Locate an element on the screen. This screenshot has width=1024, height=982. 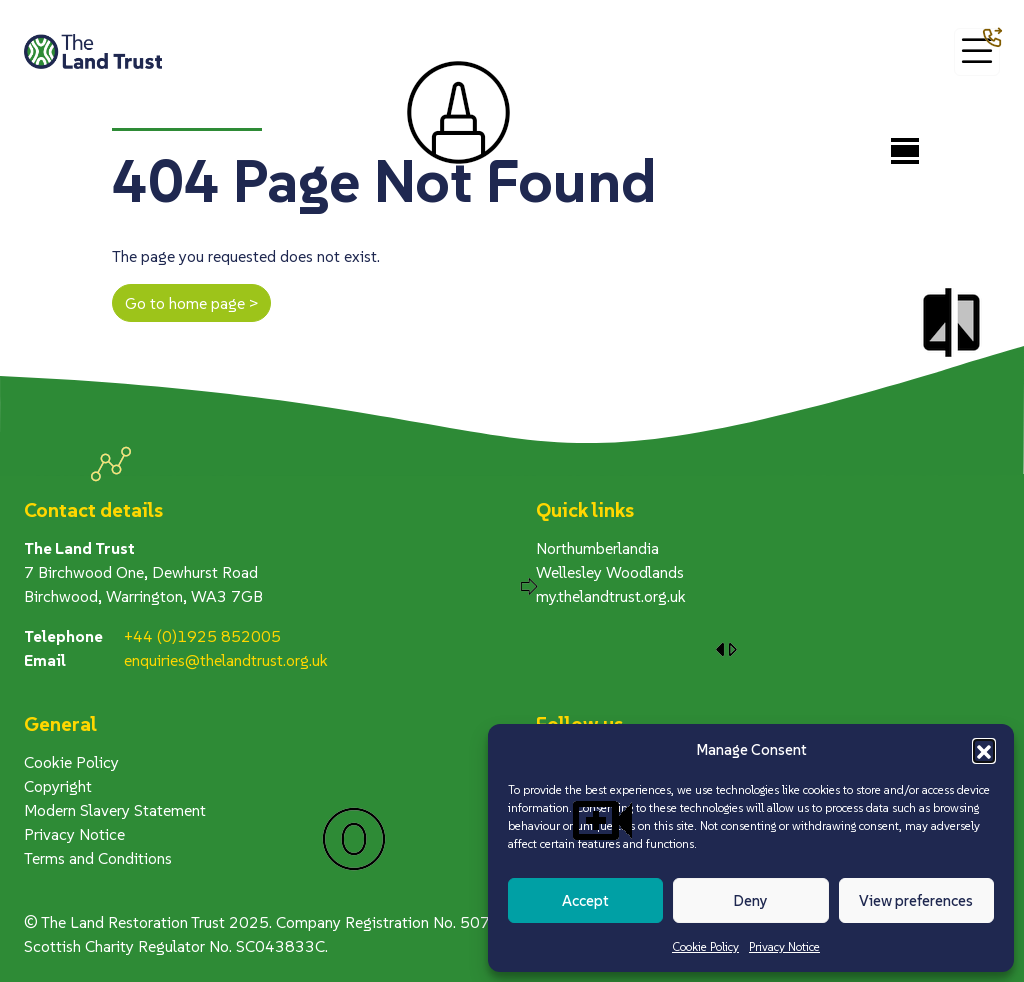
marker or highlighter tool is located at coordinates (458, 112).